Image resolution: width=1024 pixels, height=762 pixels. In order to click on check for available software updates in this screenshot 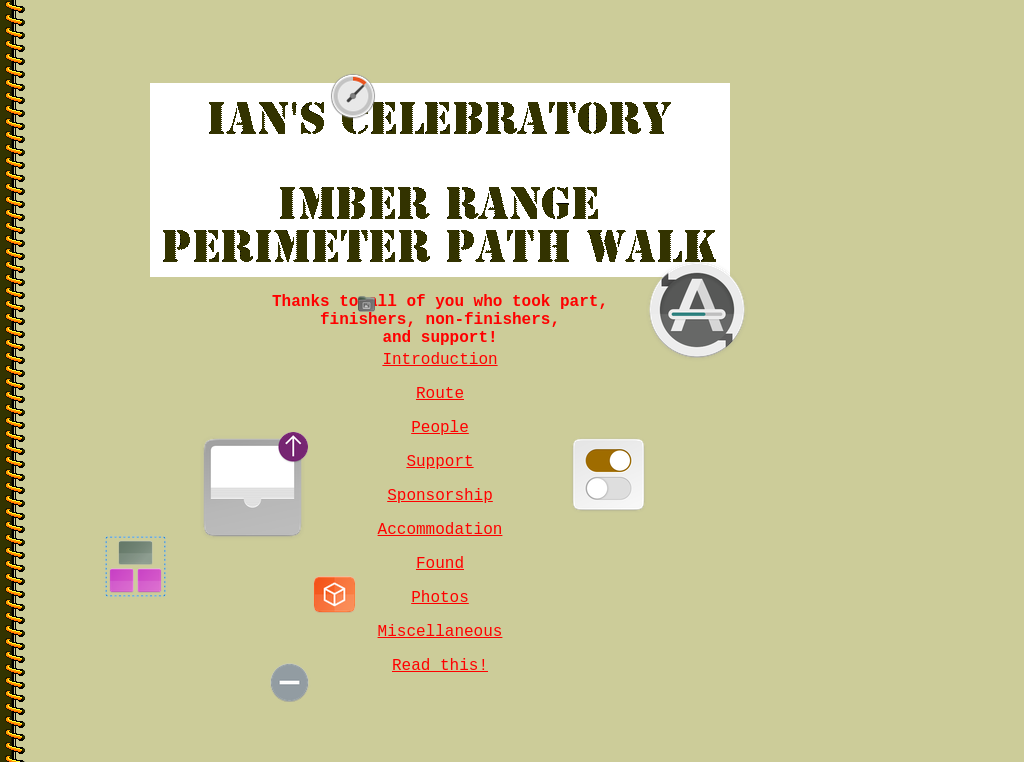, I will do `click(697, 310)`.